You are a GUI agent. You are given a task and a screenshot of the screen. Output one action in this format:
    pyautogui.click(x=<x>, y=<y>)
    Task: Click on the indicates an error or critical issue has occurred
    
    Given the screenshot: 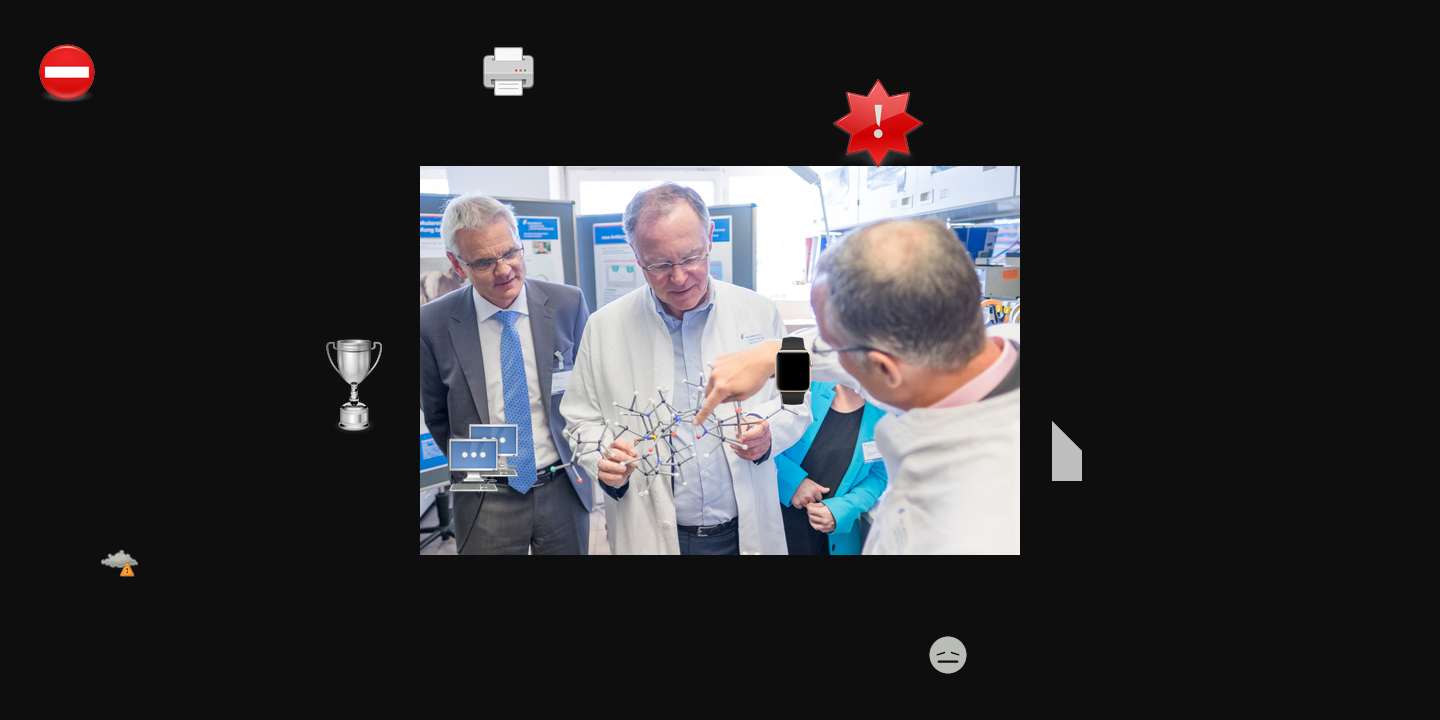 What is the action you would take?
    pyautogui.click(x=67, y=72)
    